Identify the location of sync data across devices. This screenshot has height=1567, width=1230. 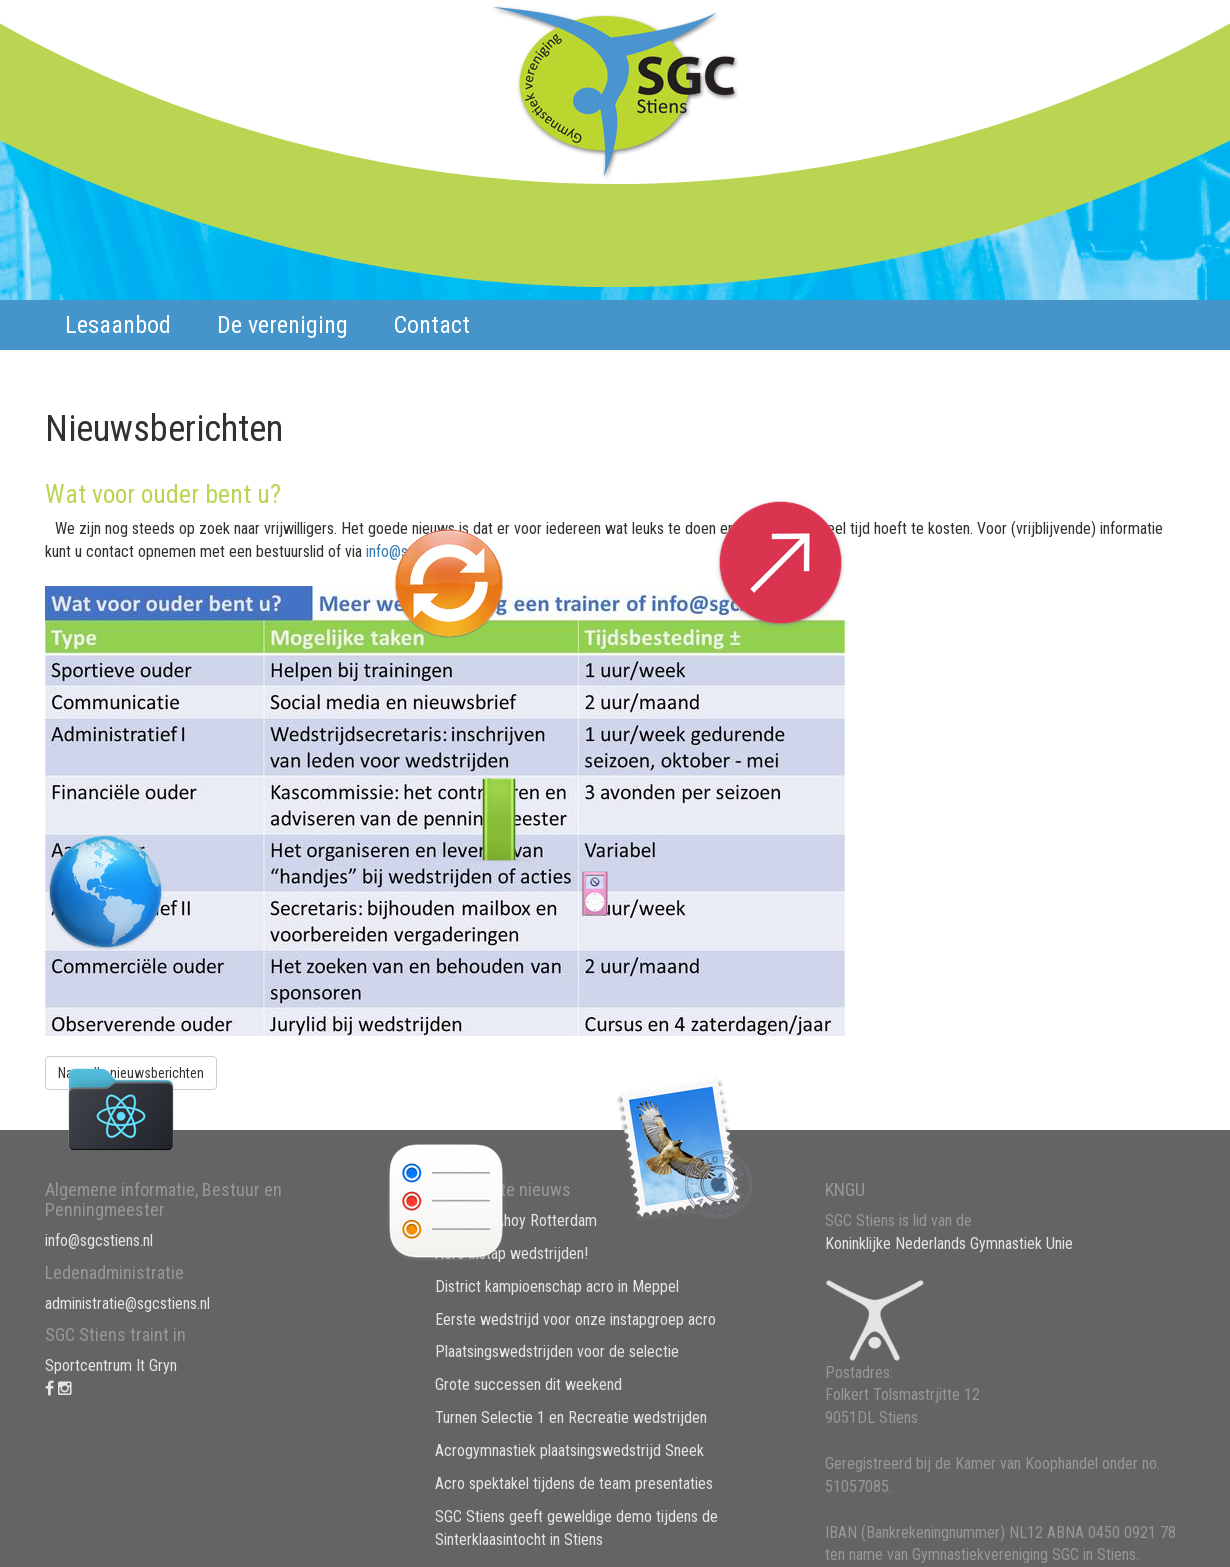
(449, 583).